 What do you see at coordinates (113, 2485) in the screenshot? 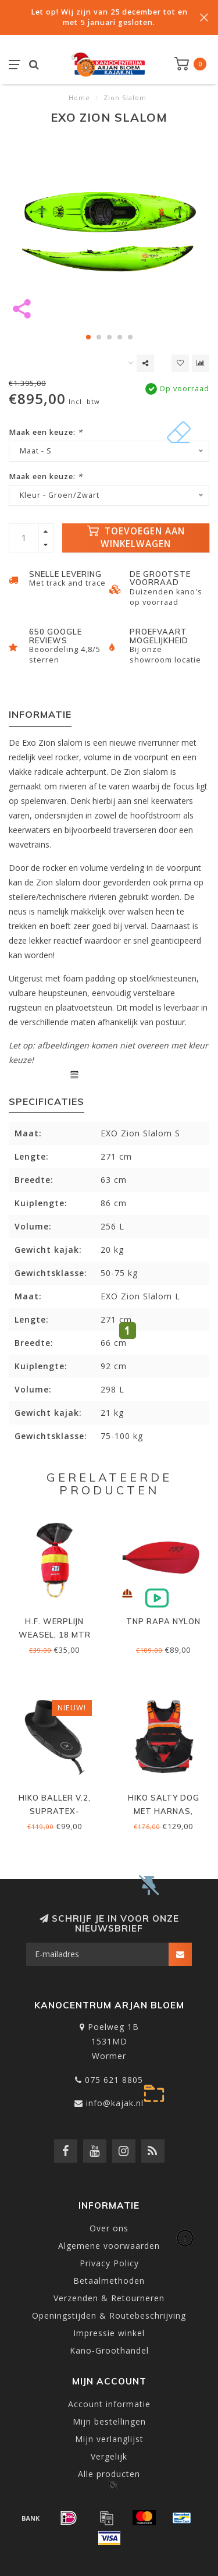
I see `disable do not disturb mode` at bounding box center [113, 2485].